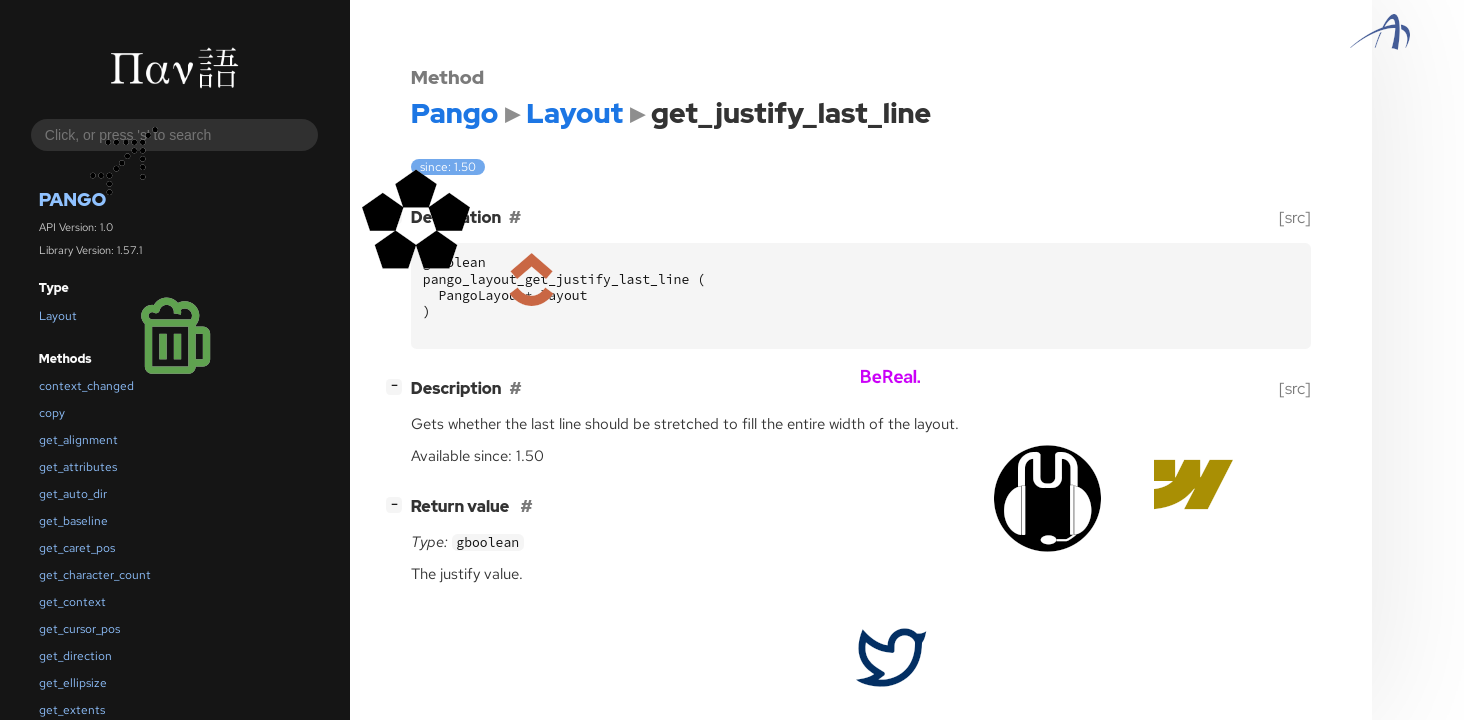 The image size is (1464, 720). What do you see at coordinates (416, 219) in the screenshot?
I see `rootssage app or service logo` at bounding box center [416, 219].